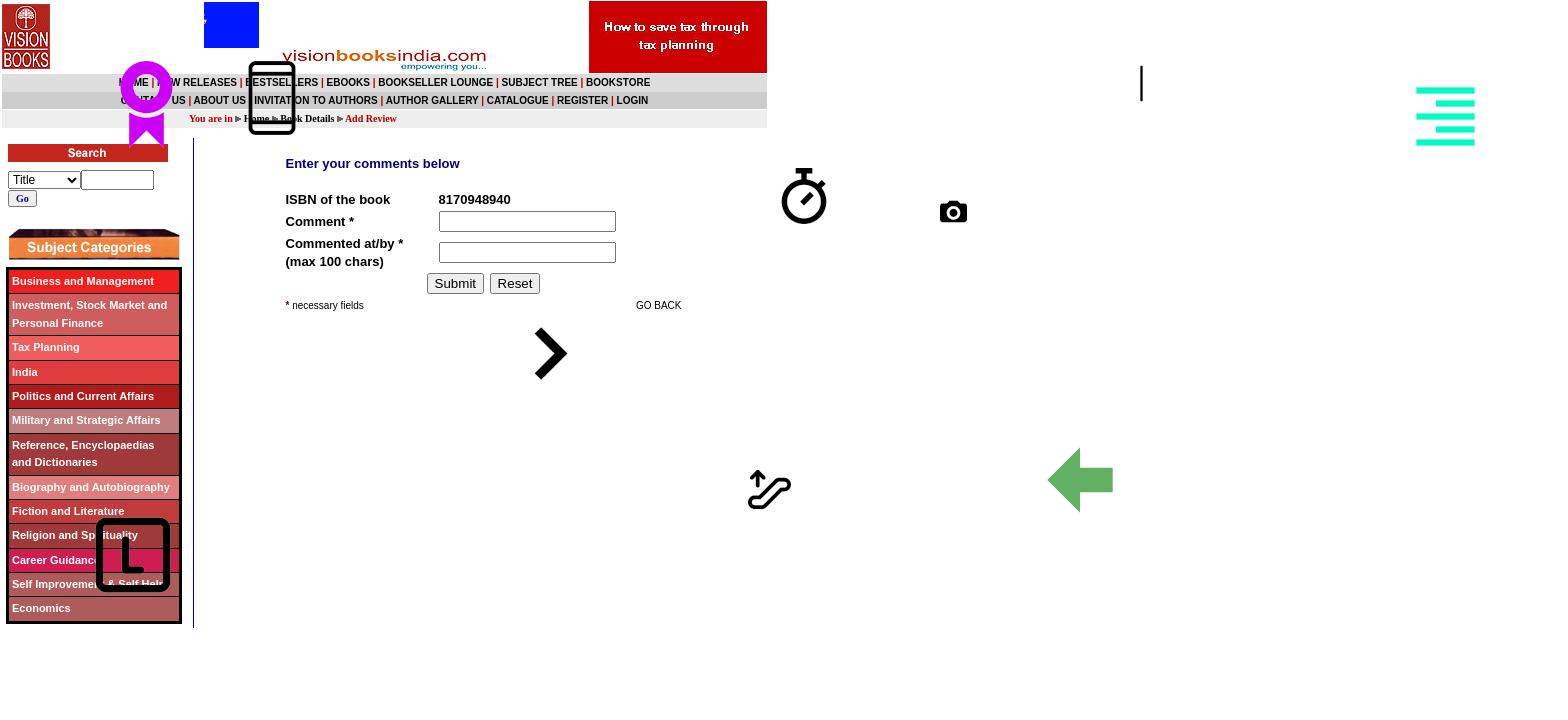  I want to click on indicates a label or list view option, so click(133, 555).